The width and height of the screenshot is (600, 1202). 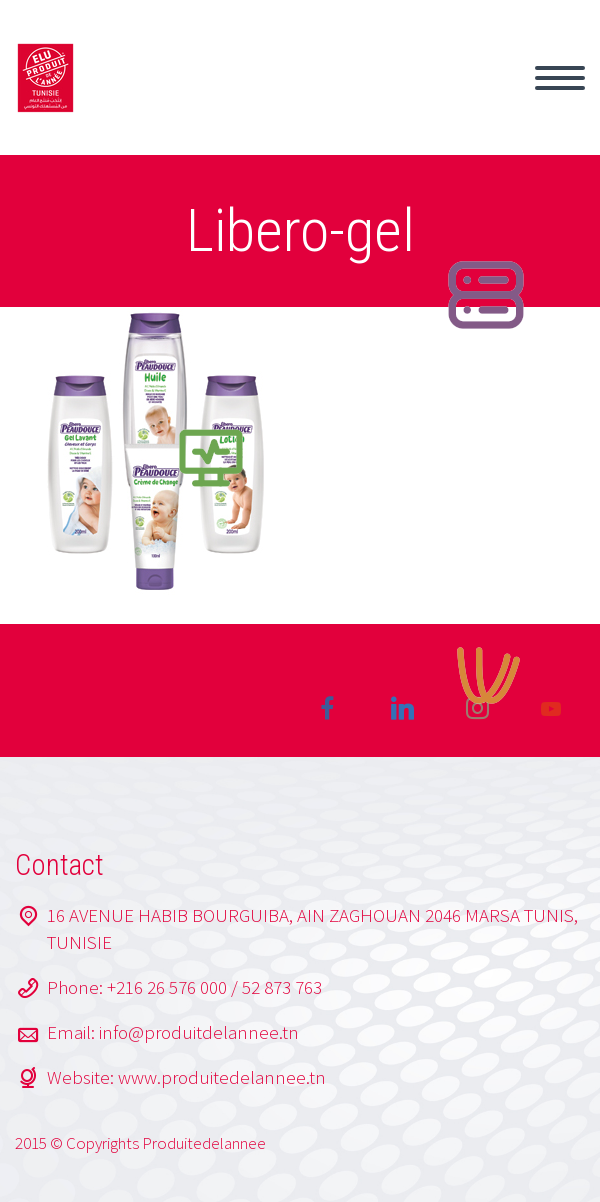 I want to click on view server status, so click(x=486, y=295).